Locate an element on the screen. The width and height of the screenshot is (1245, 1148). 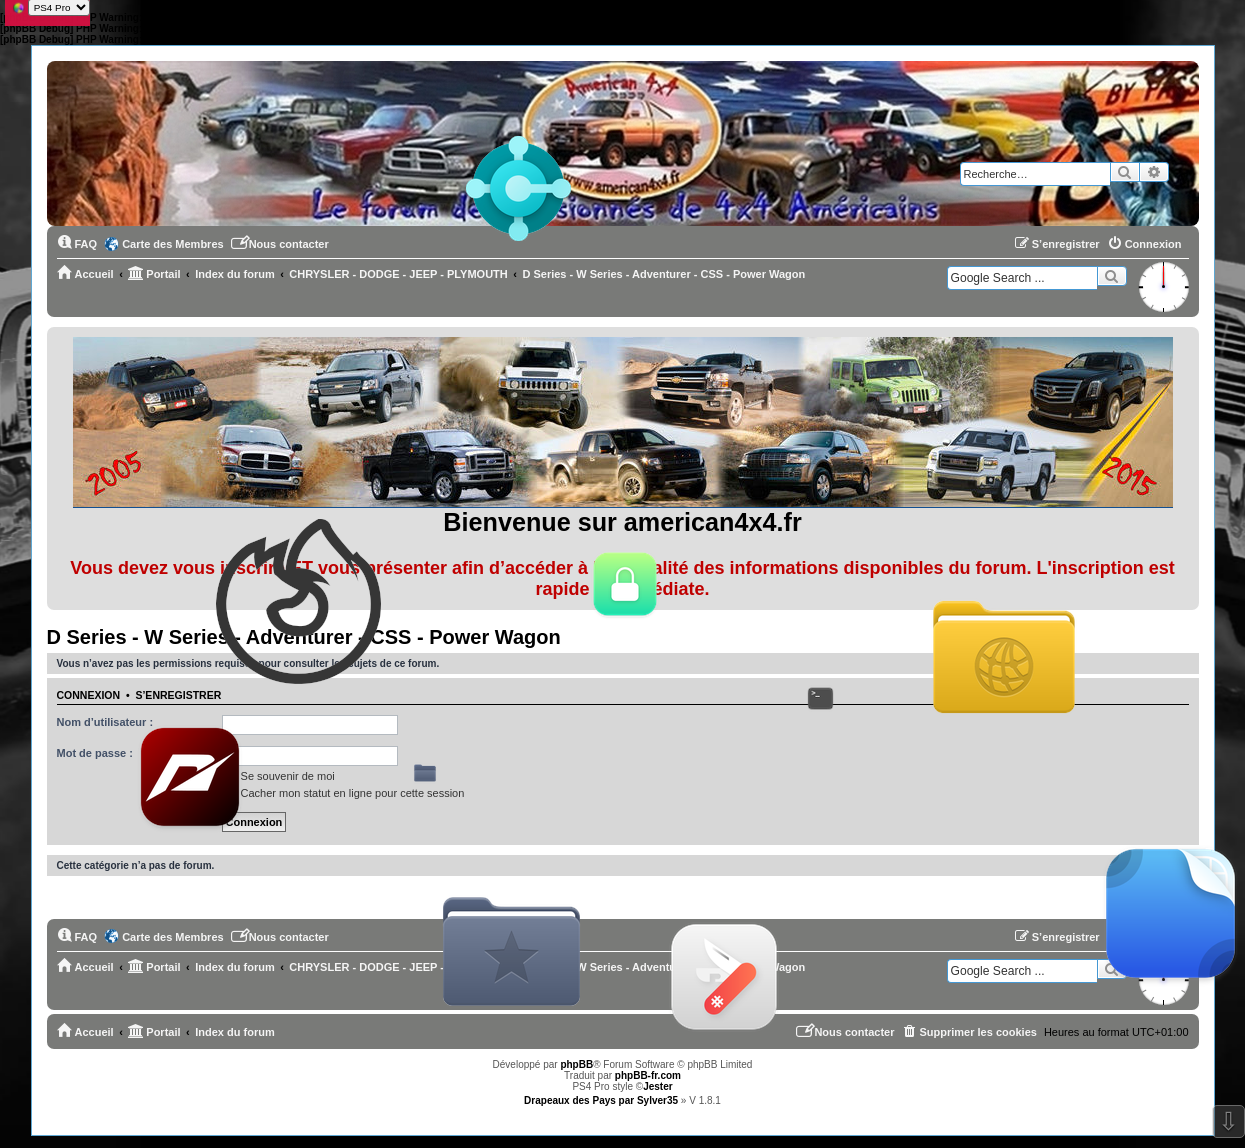
open hot corners system preferences is located at coordinates (1170, 913).